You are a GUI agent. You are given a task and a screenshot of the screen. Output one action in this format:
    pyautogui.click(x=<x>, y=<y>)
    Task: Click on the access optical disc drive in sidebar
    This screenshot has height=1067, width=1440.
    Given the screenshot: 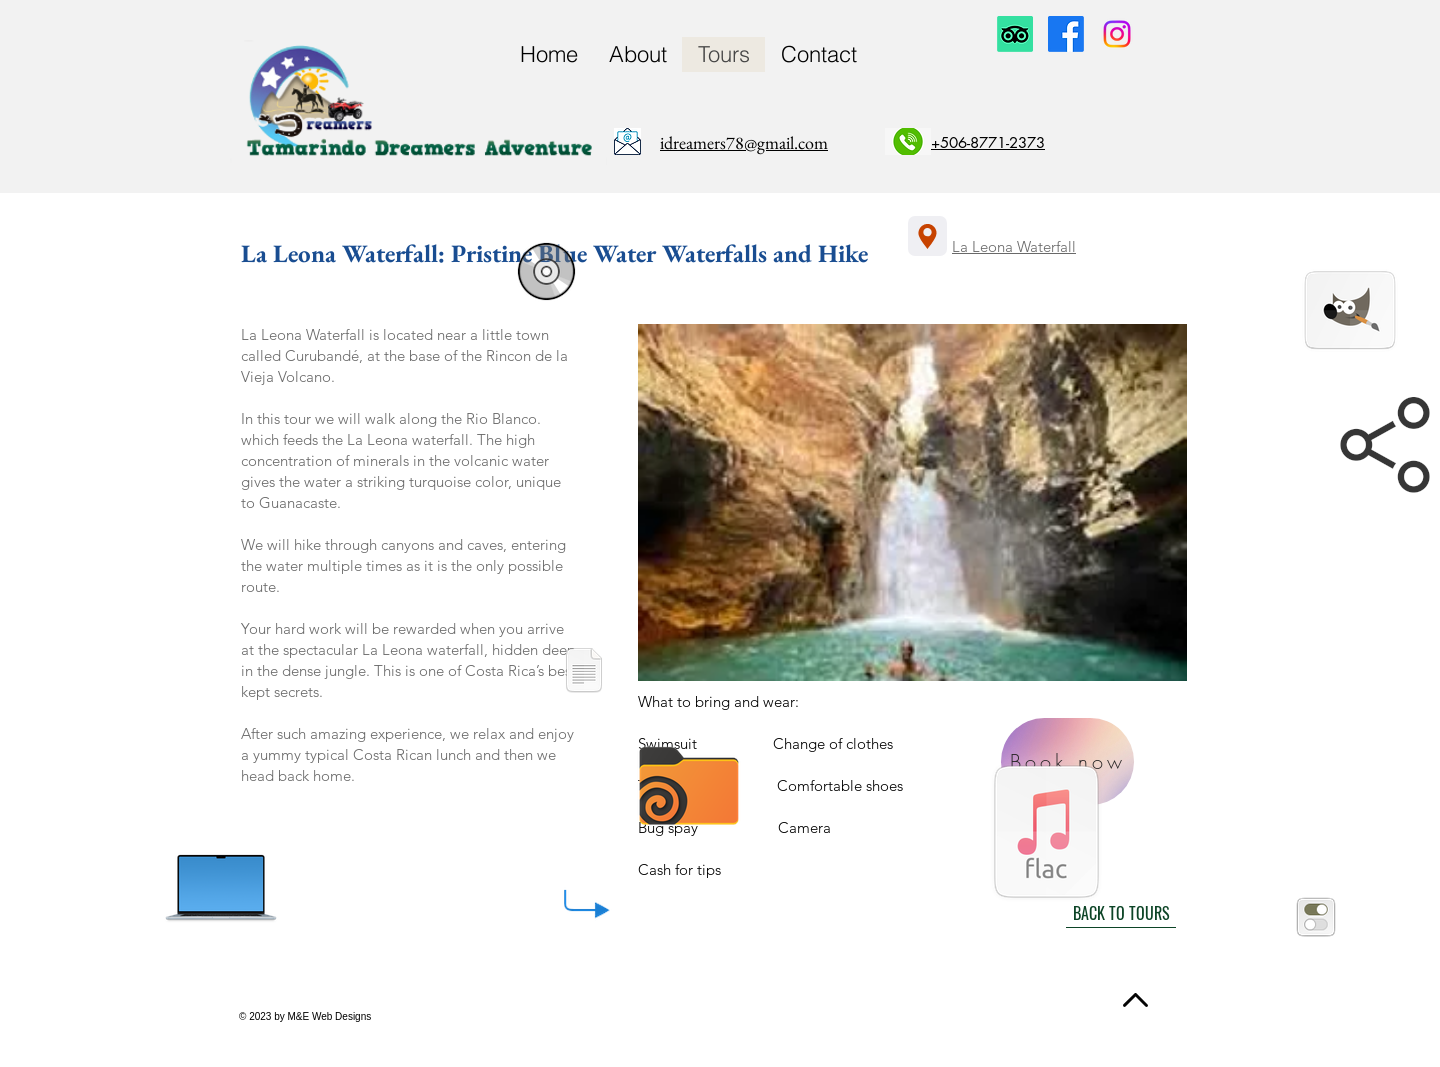 What is the action you would take?
    pyautogui.click(x=546, y=271)
    